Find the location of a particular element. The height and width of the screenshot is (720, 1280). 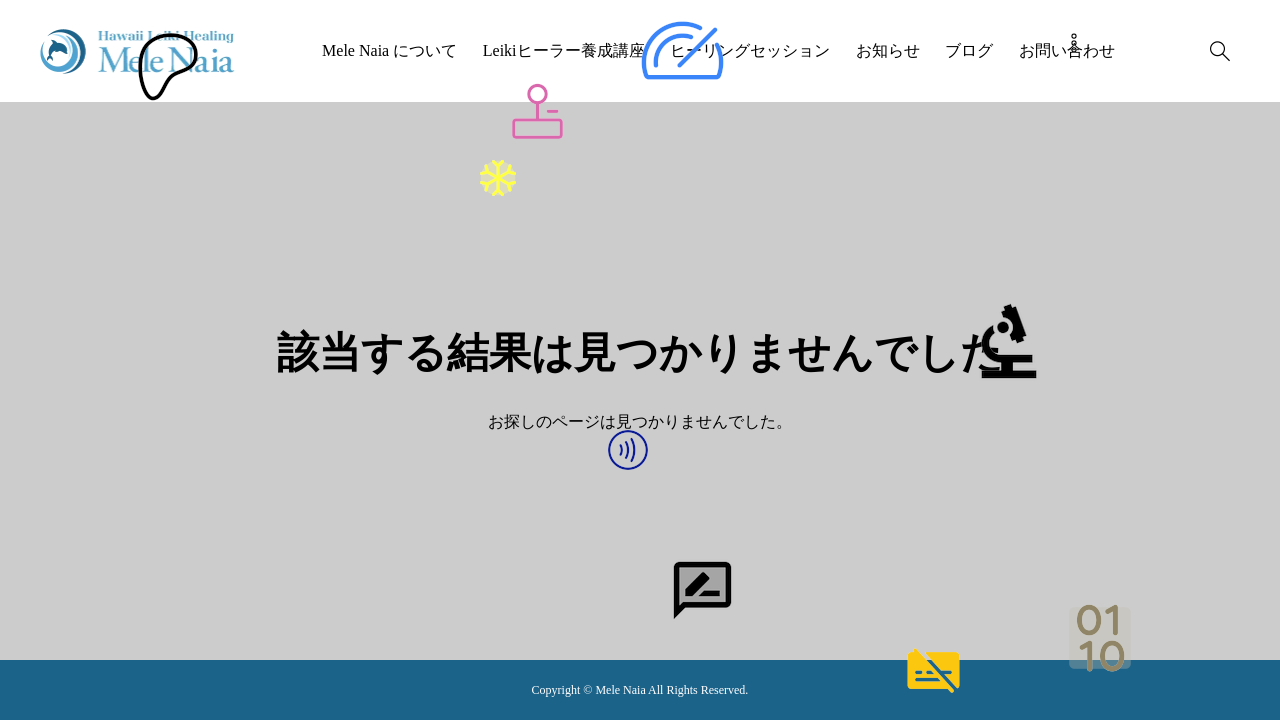

access biotech or laboratory features is located at coordinates (1009, 343).